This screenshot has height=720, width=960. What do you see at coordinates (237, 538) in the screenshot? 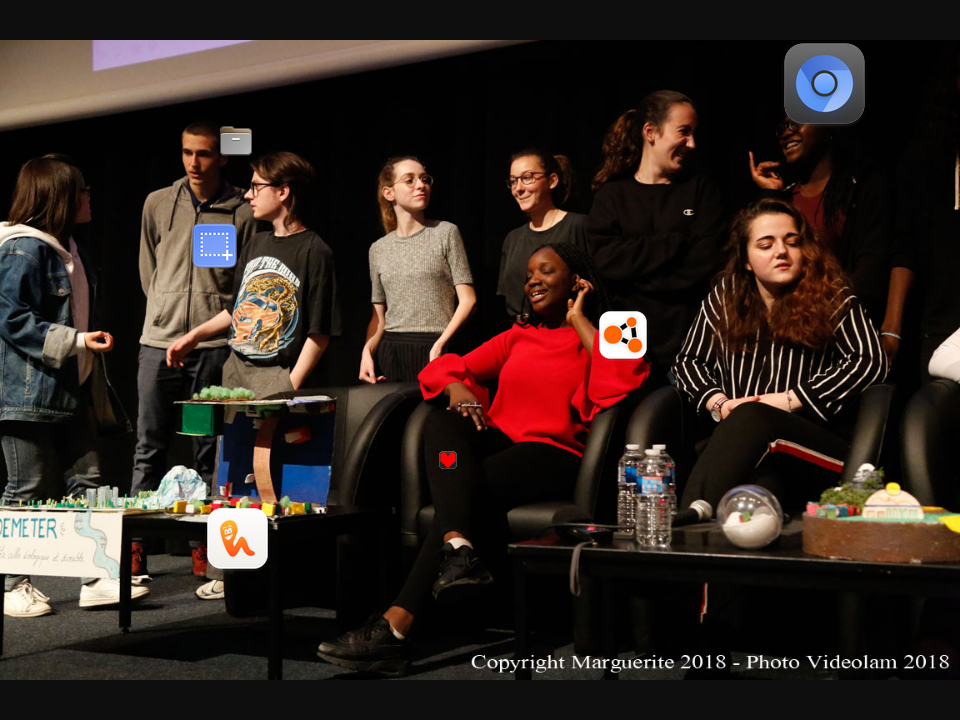
I see `launch gnome nibbles snake game` at bounding box center [237, 538].